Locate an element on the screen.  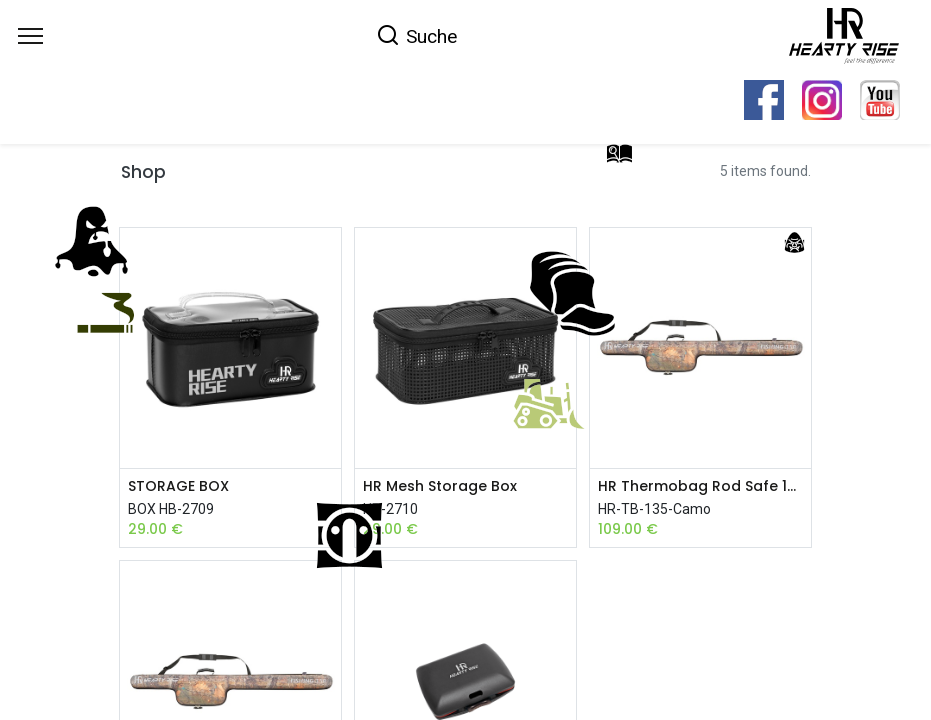
bread or bakery item in a cooking game is located at coordinates (572, 294).